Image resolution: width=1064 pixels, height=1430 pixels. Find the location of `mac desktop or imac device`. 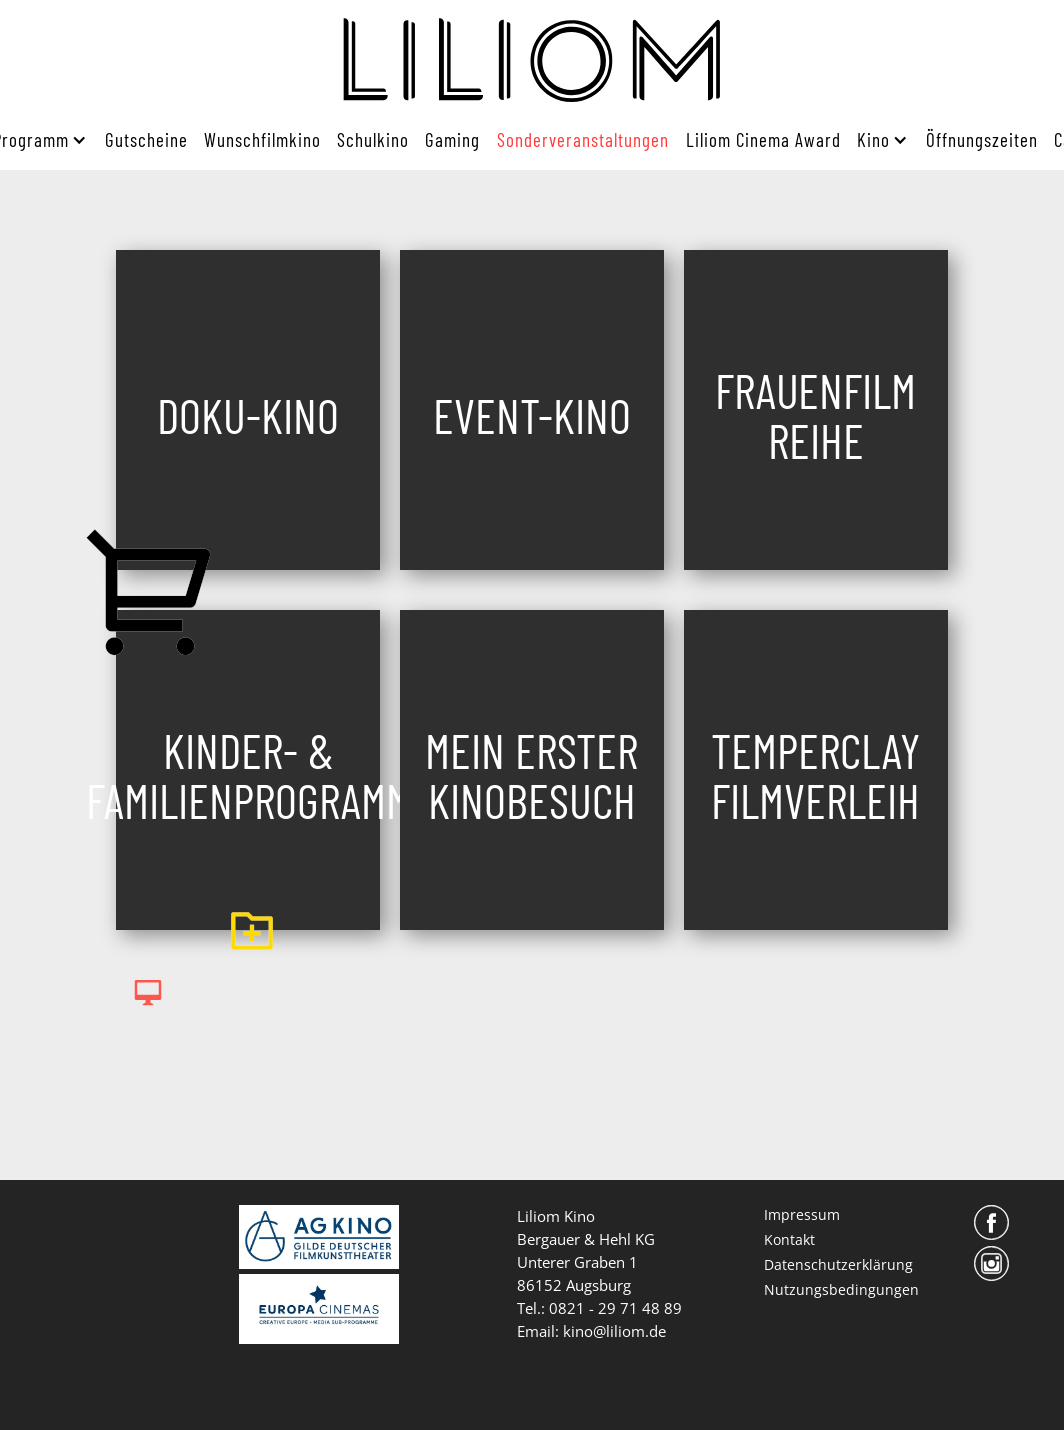

mac desktop or imac device is located at coordinates (148, 992).